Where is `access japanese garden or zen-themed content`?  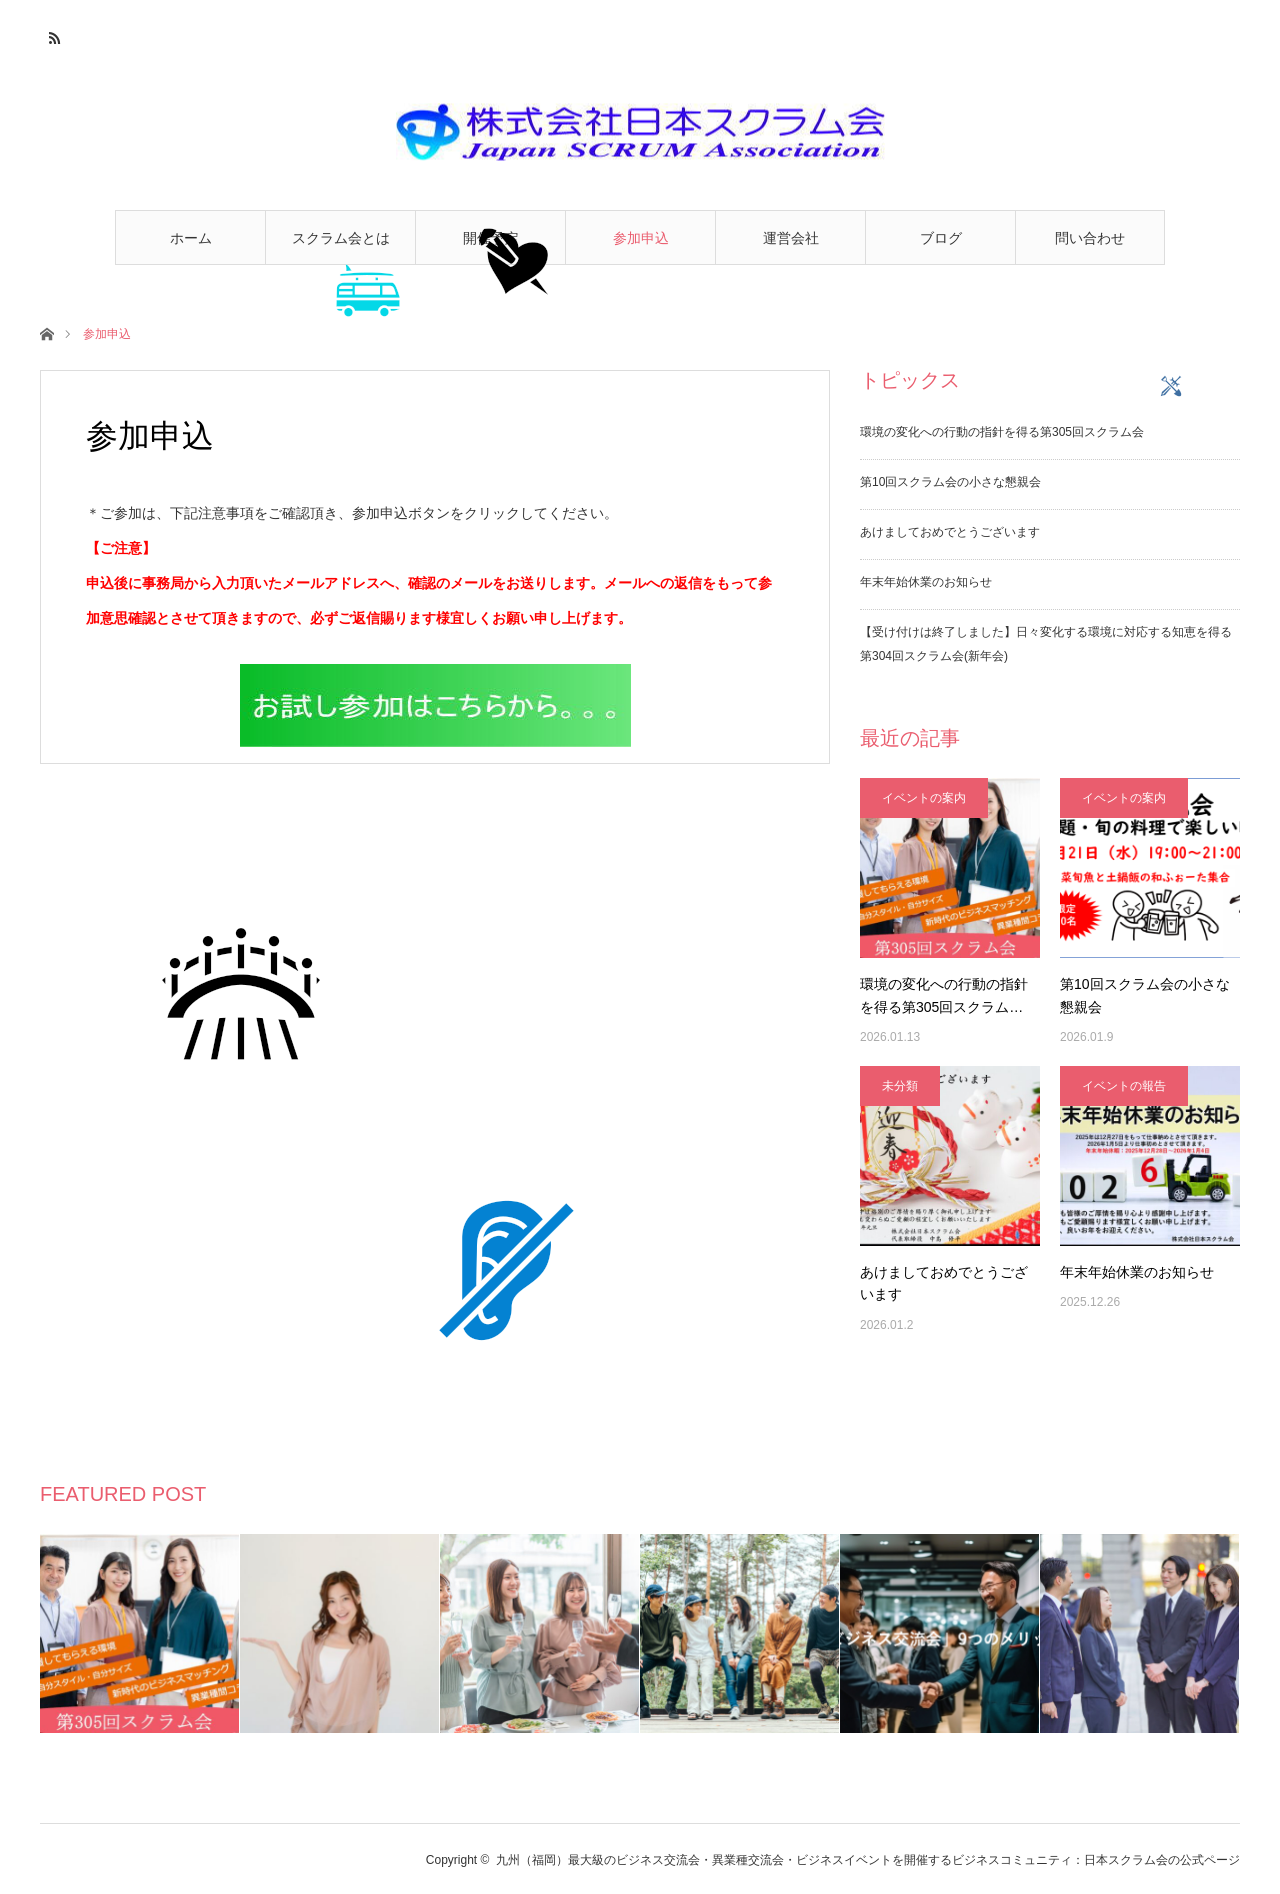 access japanese garden or zen-themed content is located at coordinates (241, 980).